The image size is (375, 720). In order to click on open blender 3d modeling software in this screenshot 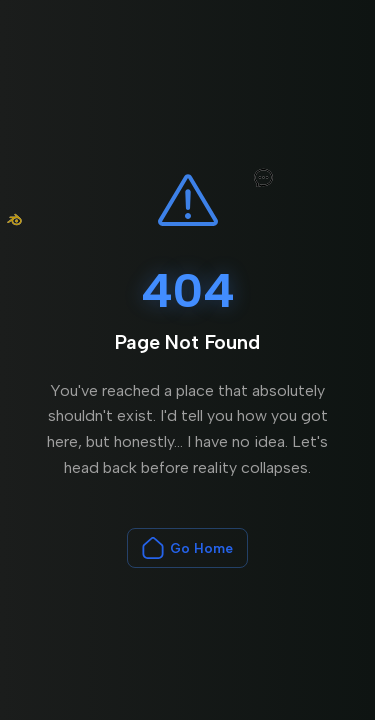, I will do `click(14, 219)`.